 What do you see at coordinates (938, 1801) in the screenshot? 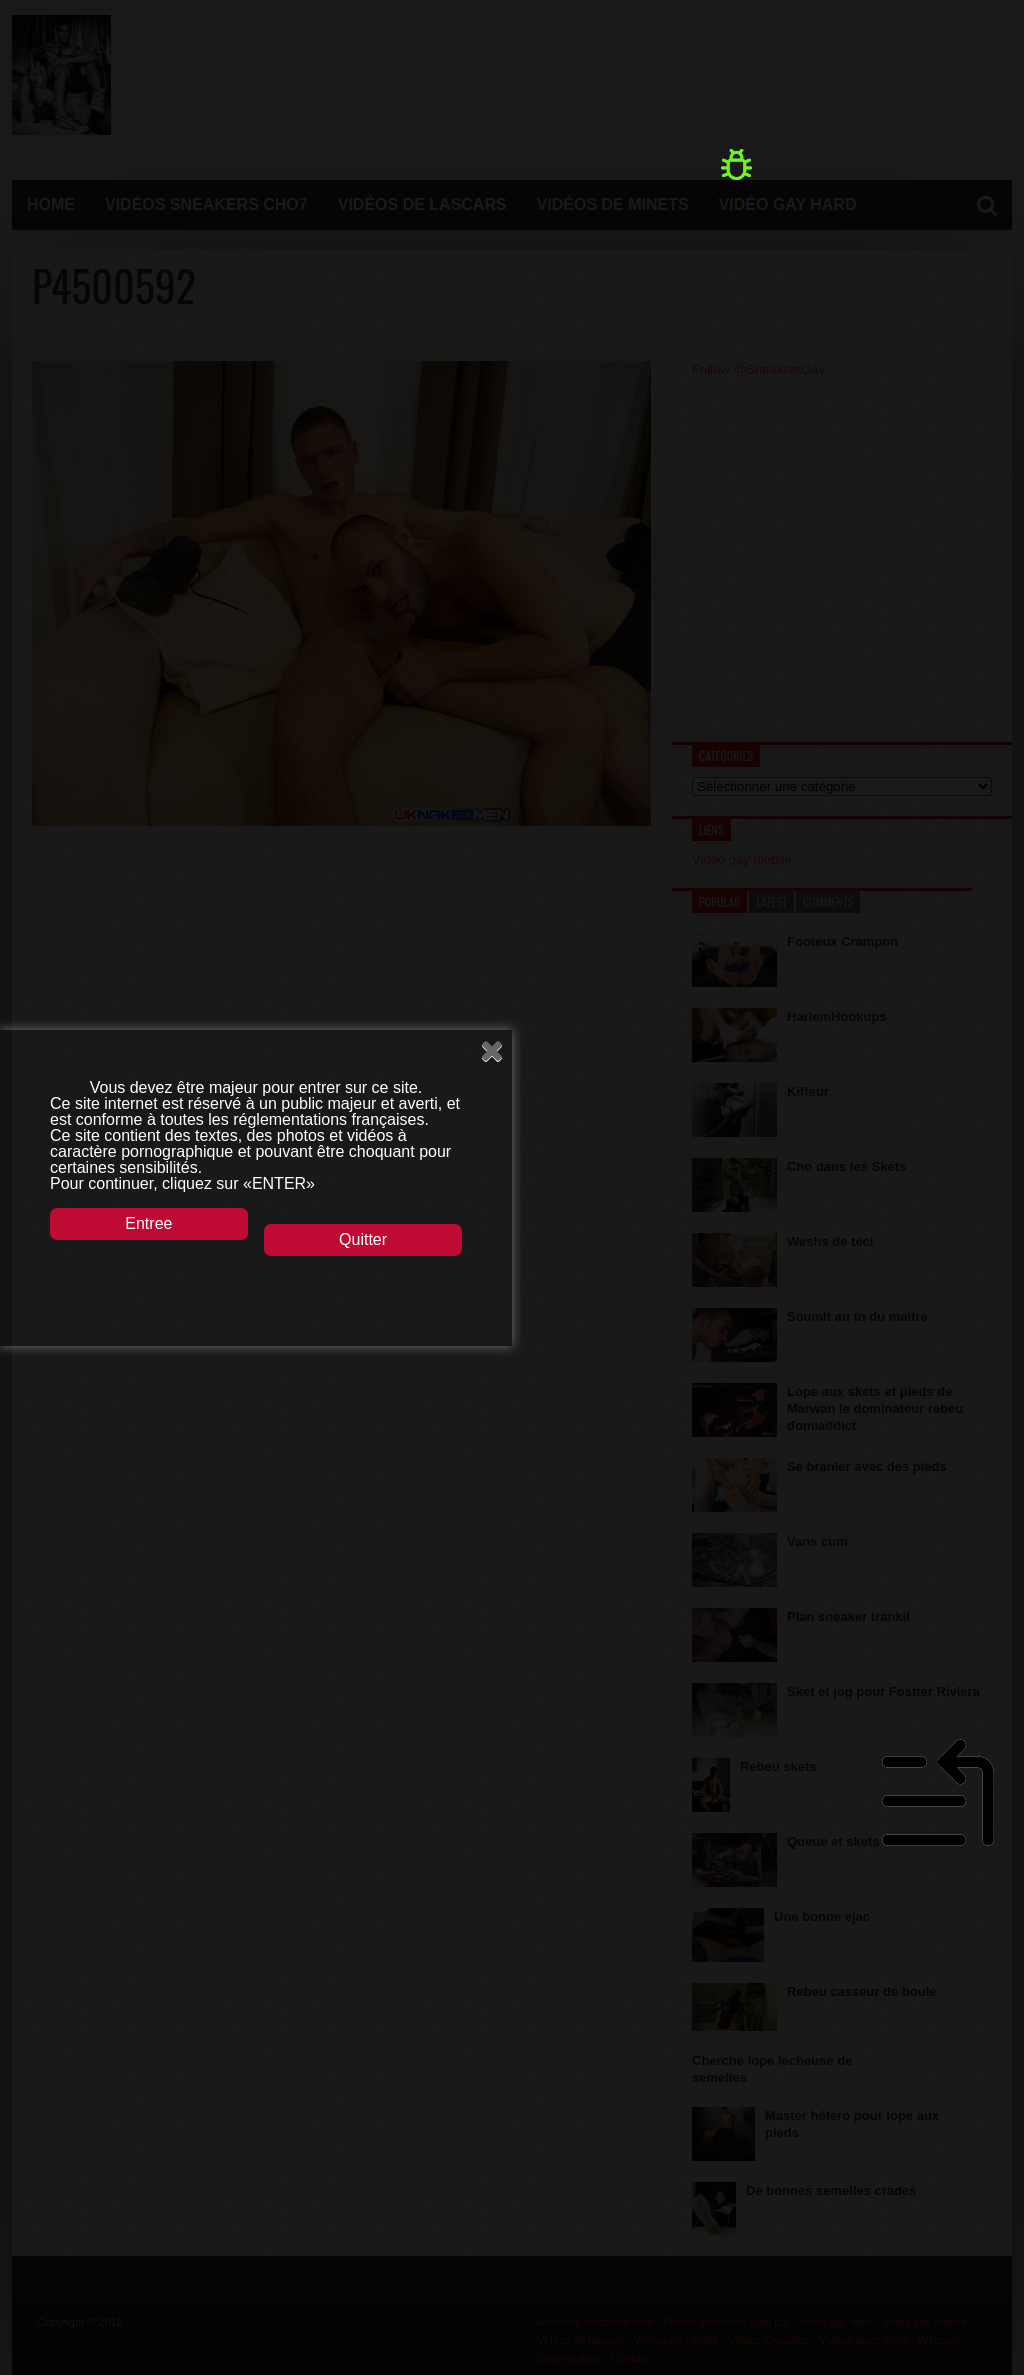
I see `move item to the top of the list` at bounding box center [938, 1801].